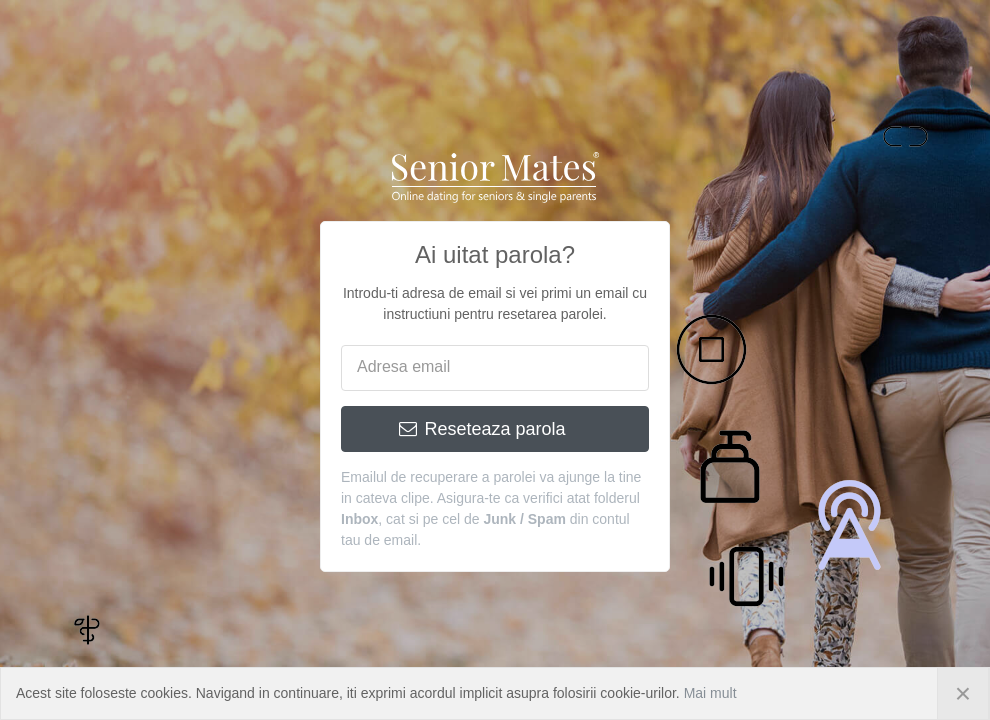 This screenshot has height=720, width=990. Describe the element at coordinates (711, 349) in the screenshot. I see `stop media playback` at that location.